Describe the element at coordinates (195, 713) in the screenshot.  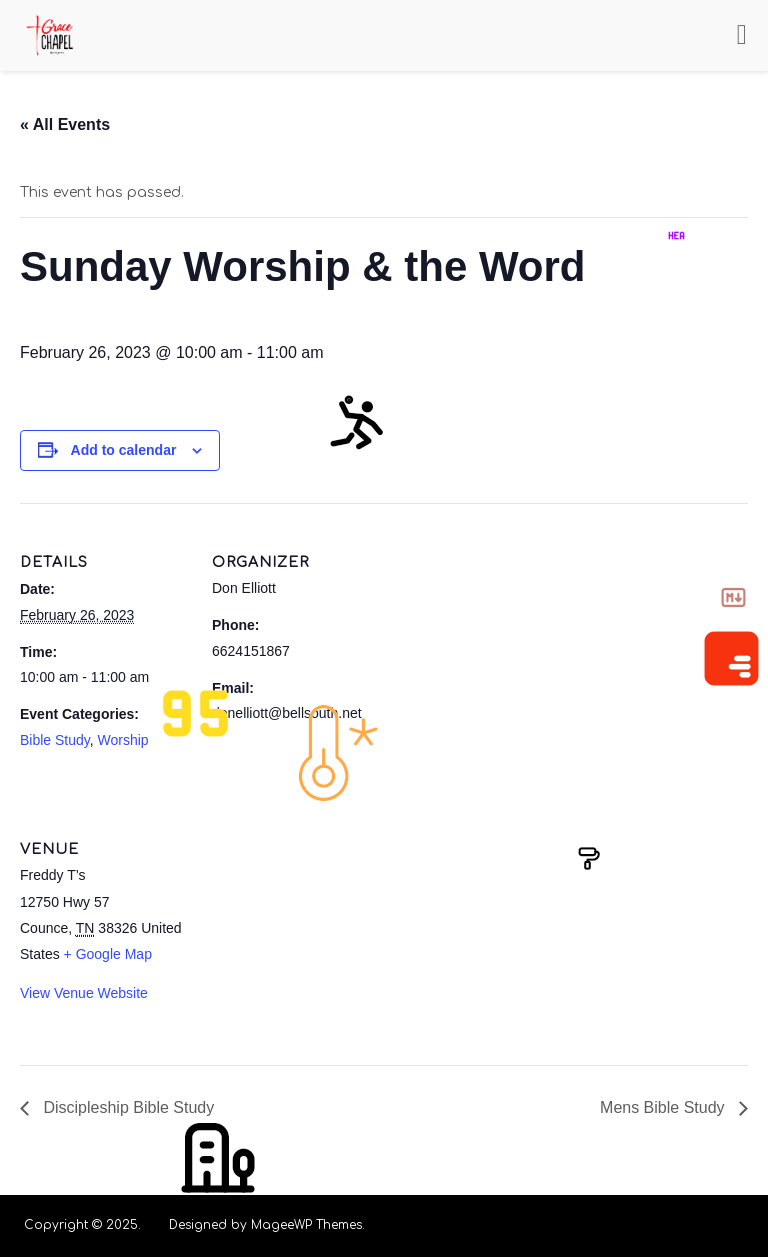
I see `indicates item number 95 in a list or sequence` at that location.